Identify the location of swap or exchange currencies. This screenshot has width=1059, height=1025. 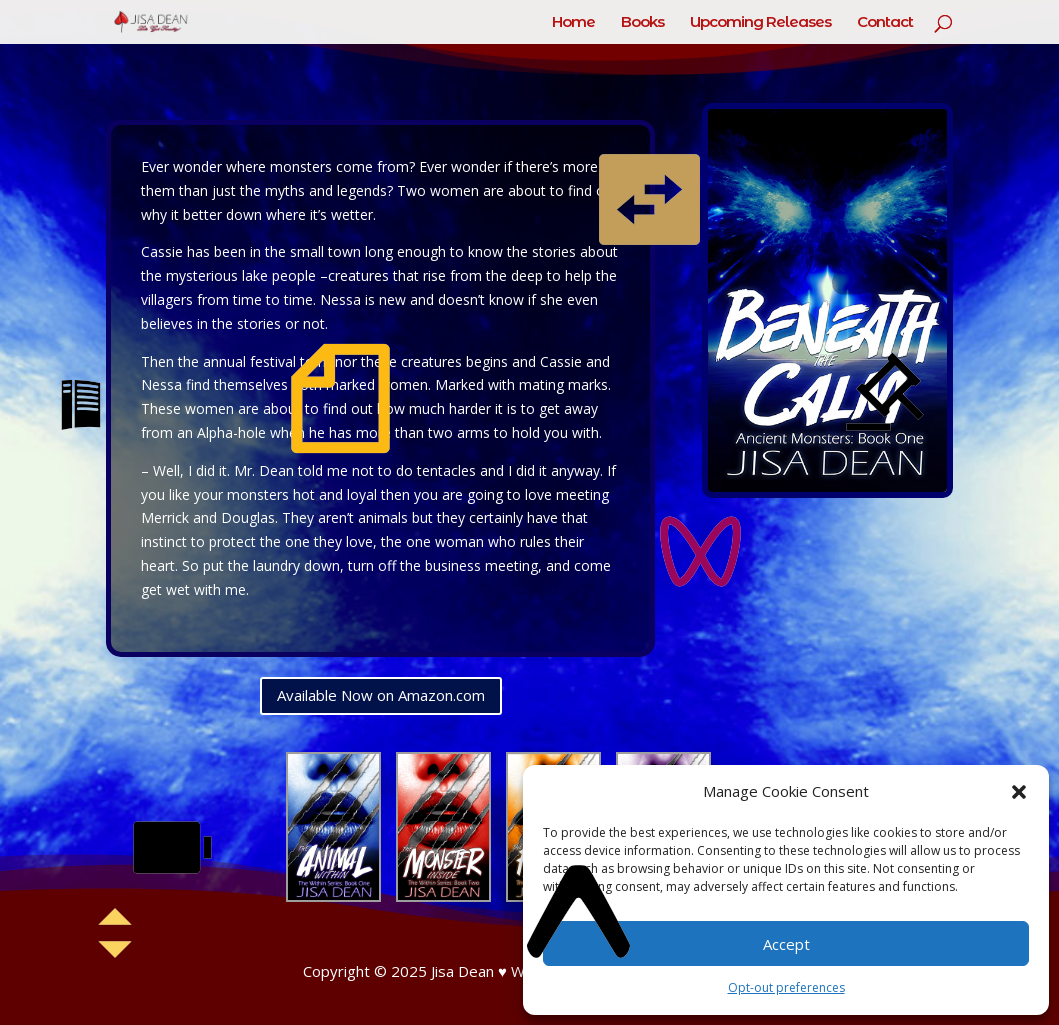
(649, 199).